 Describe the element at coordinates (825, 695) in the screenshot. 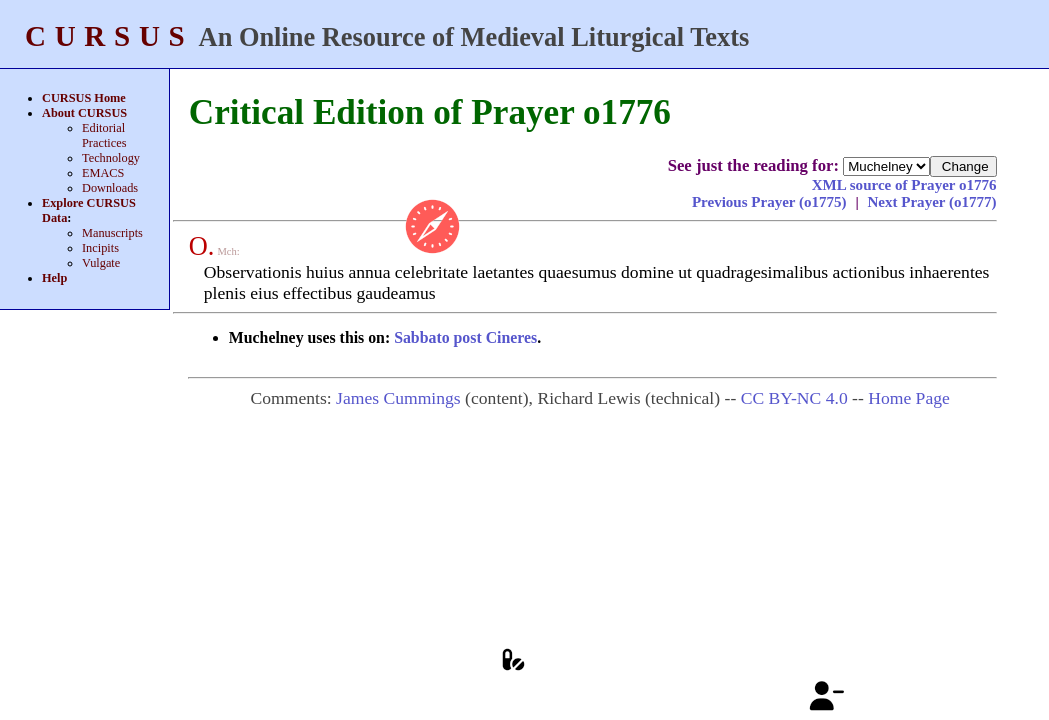

I see `remove a user or contact` at that location.